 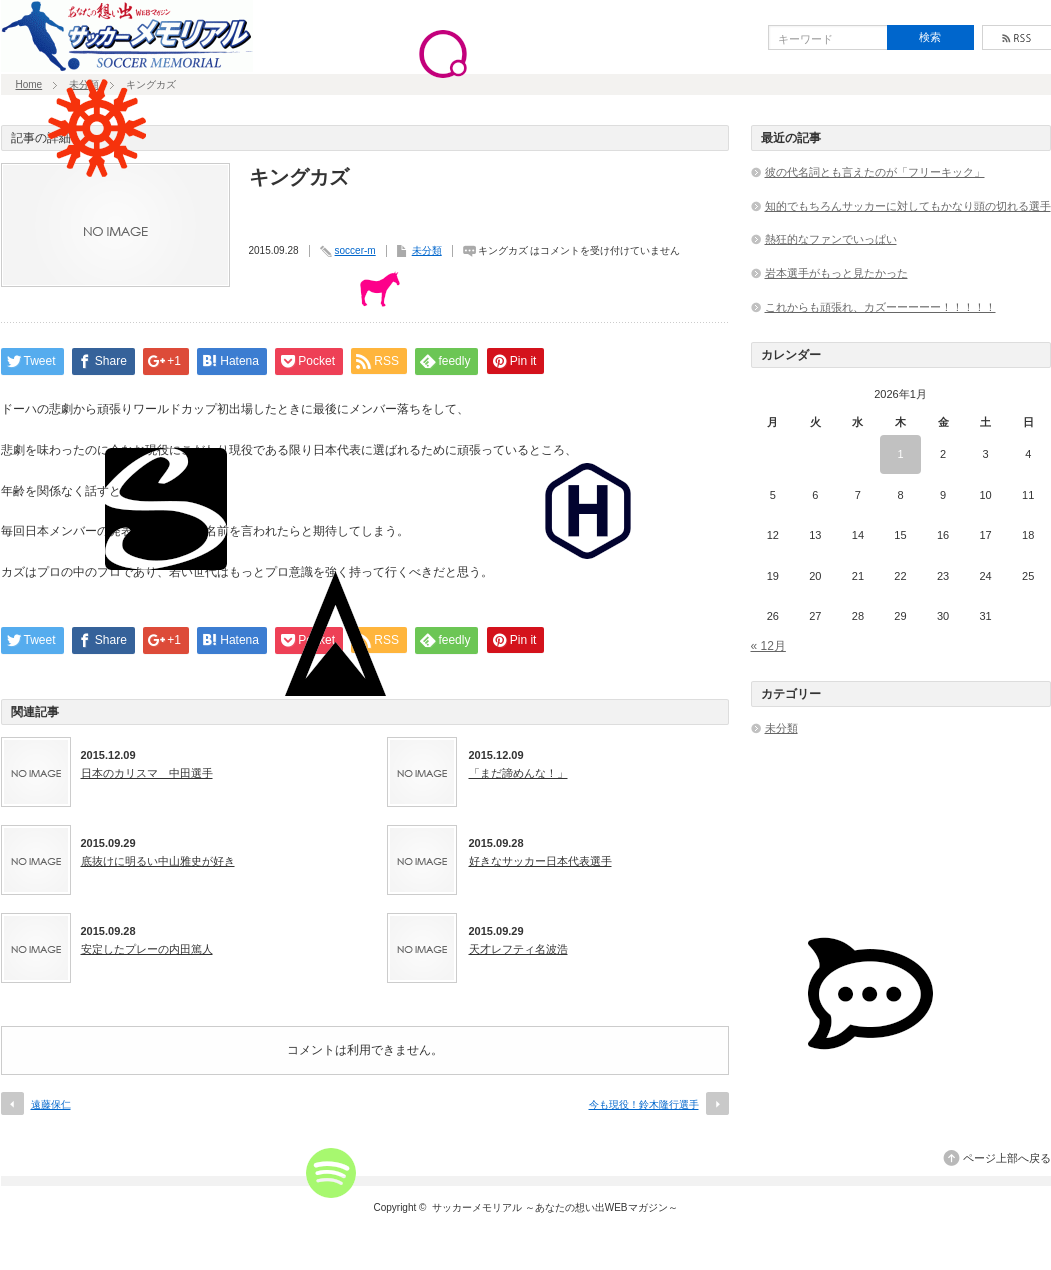 I want to click on lucia authentication service logo, so click(x=335, y=633).